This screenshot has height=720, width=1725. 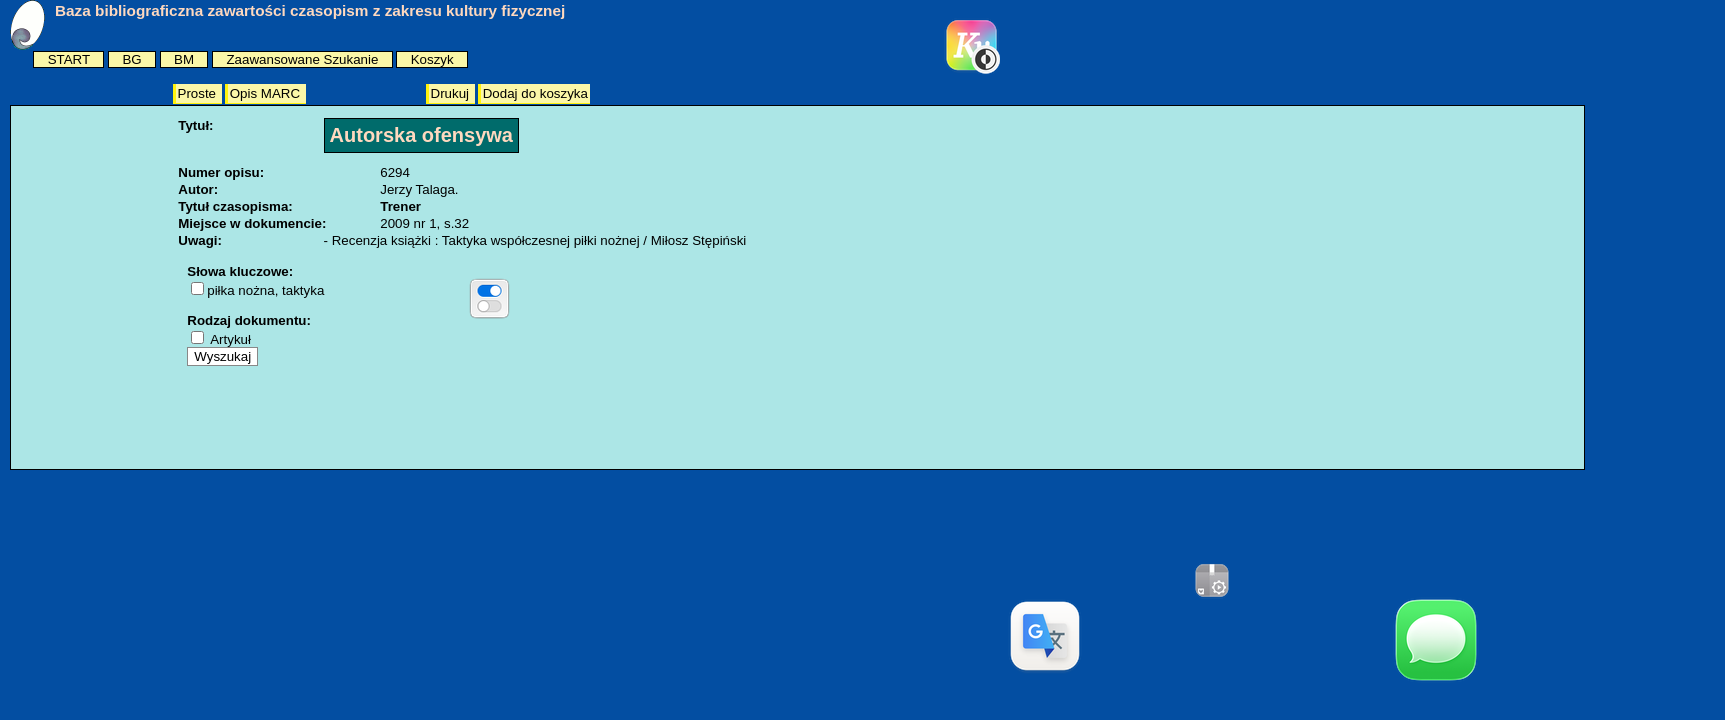 I want to click on open google translate app, so click(x=1045, y=636).